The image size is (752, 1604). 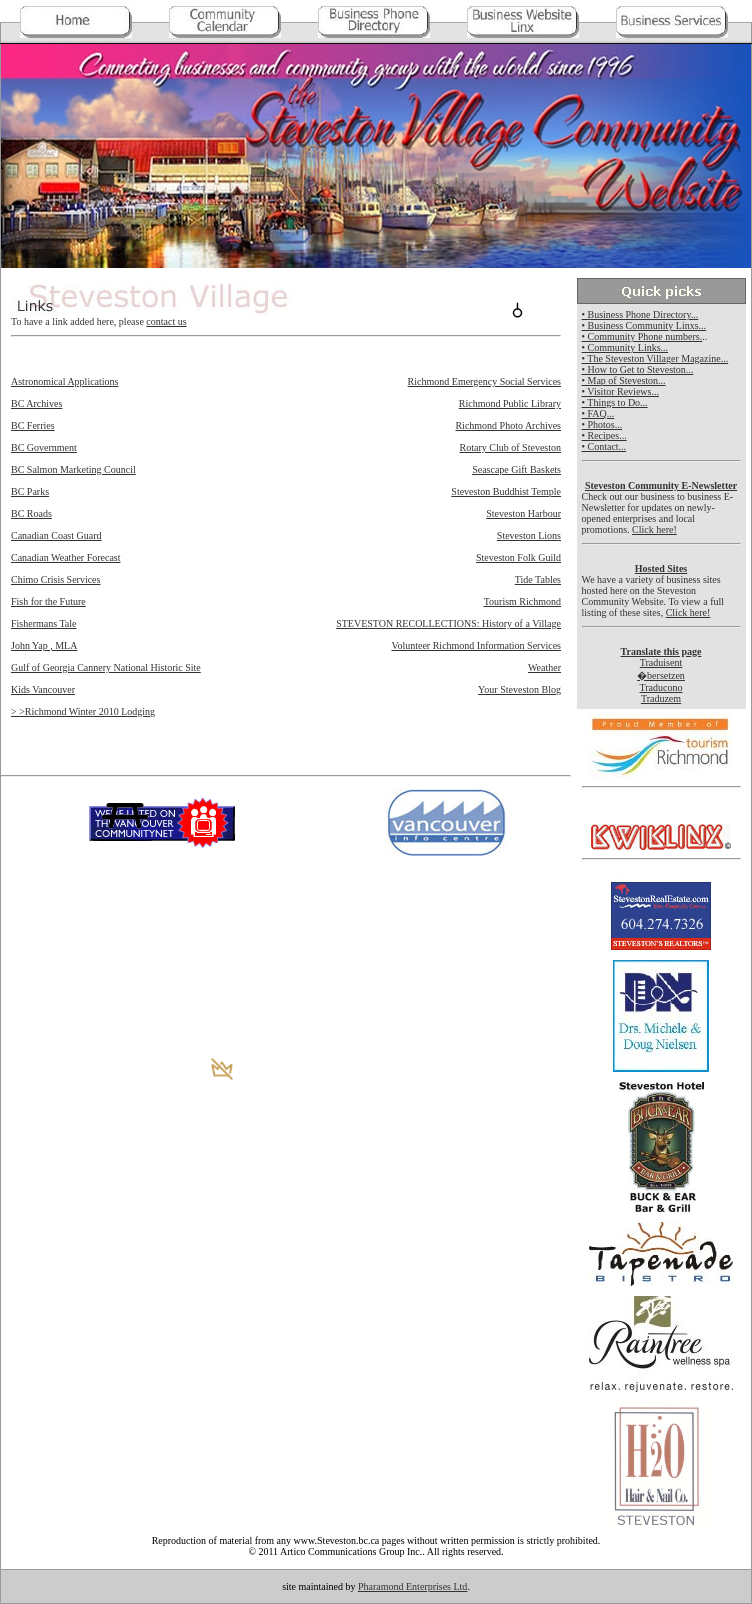 I want to click on find nearby picnic areas, so click(x=125, y=817).